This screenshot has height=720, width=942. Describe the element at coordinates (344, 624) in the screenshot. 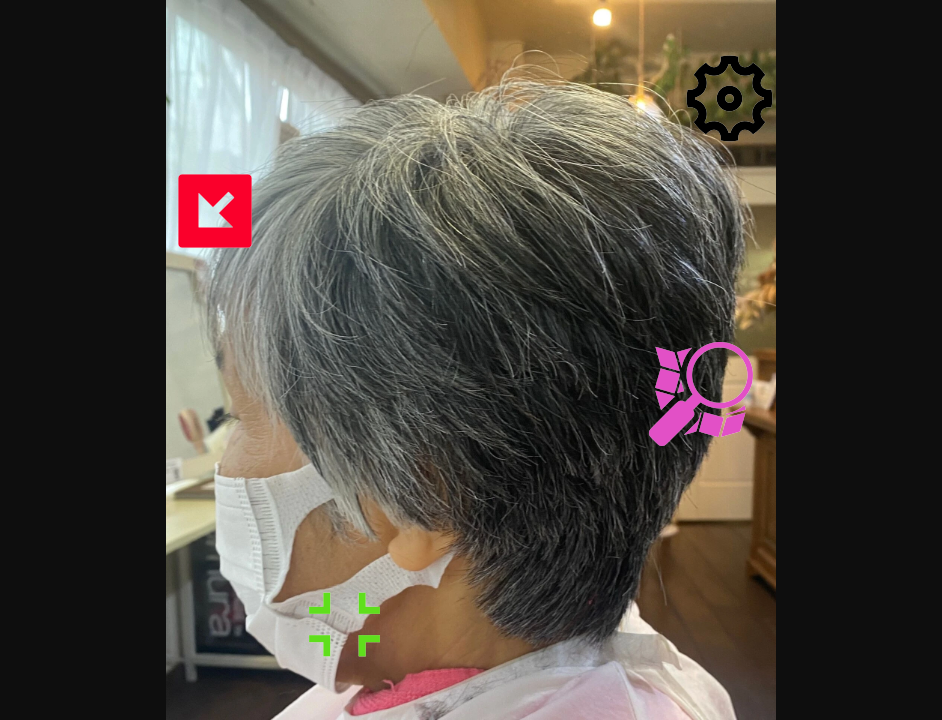

I see `exit fullscreen mode` at that location.